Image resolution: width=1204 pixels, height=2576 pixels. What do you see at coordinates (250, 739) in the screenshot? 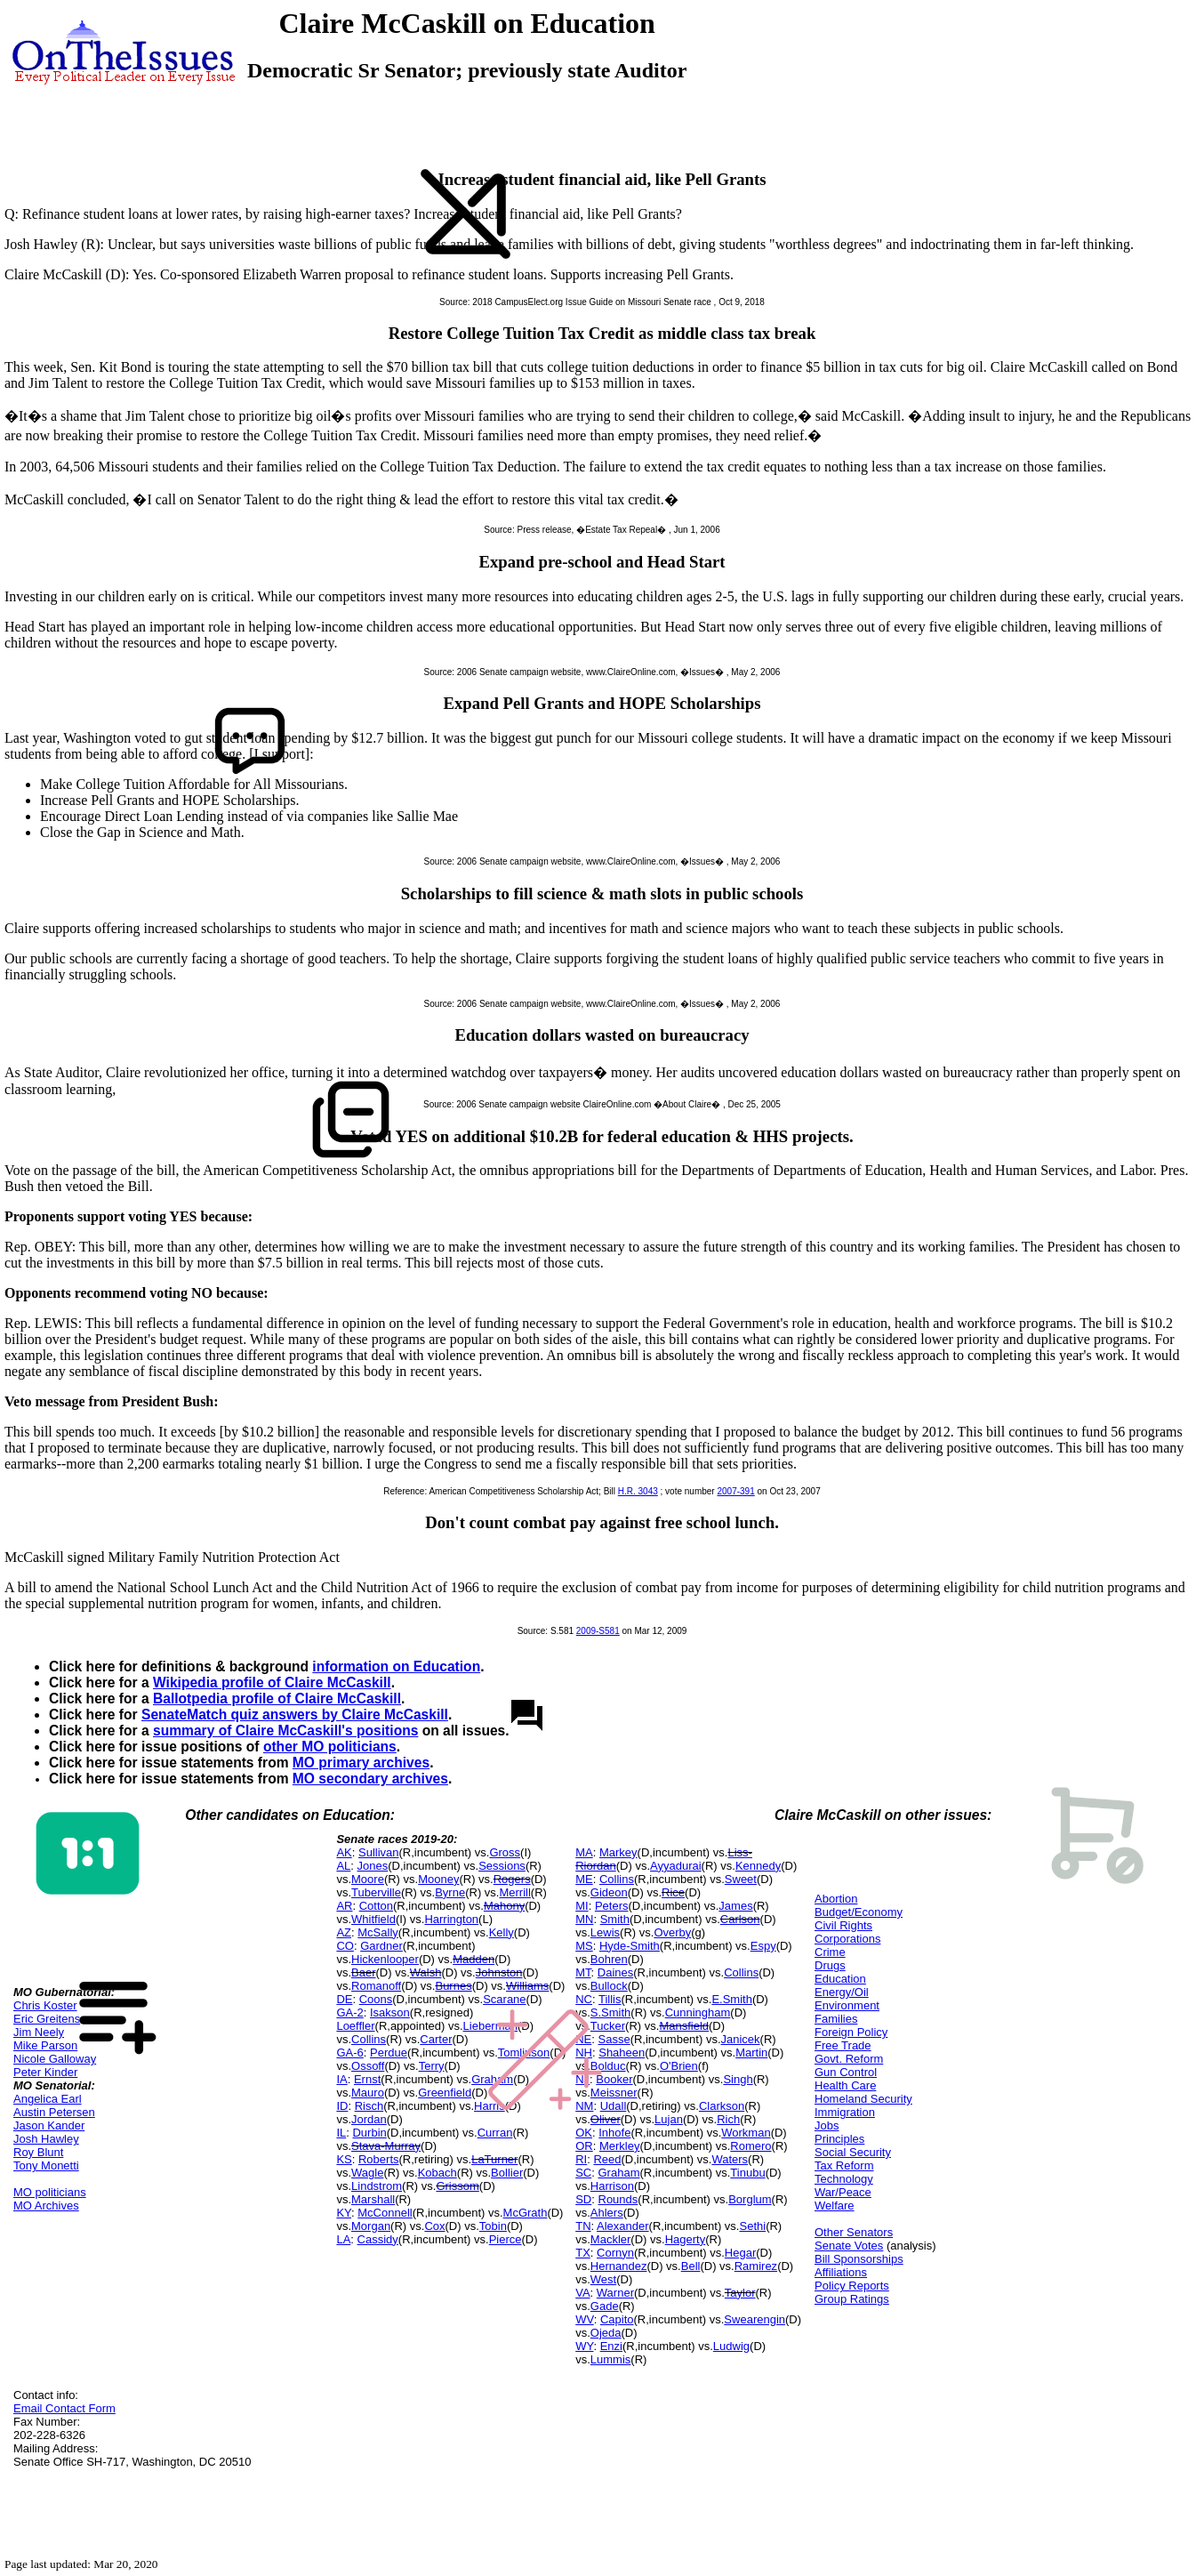
I see `open messaging or chat` at bounding box center [250, 739].